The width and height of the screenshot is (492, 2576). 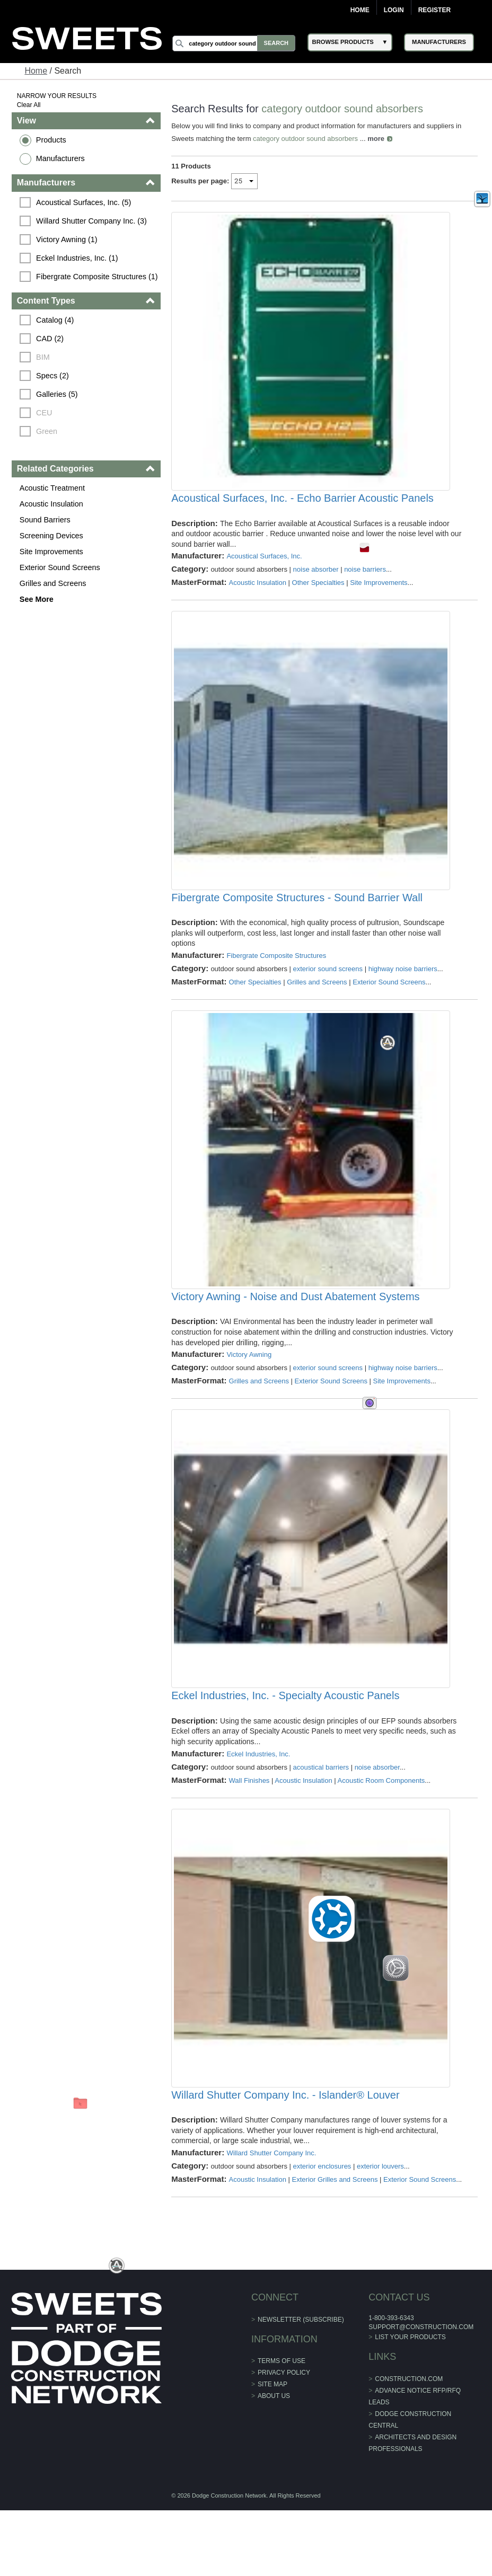 I want to click on open krusader file manager with root privileges, so click(x=80, y=2103).